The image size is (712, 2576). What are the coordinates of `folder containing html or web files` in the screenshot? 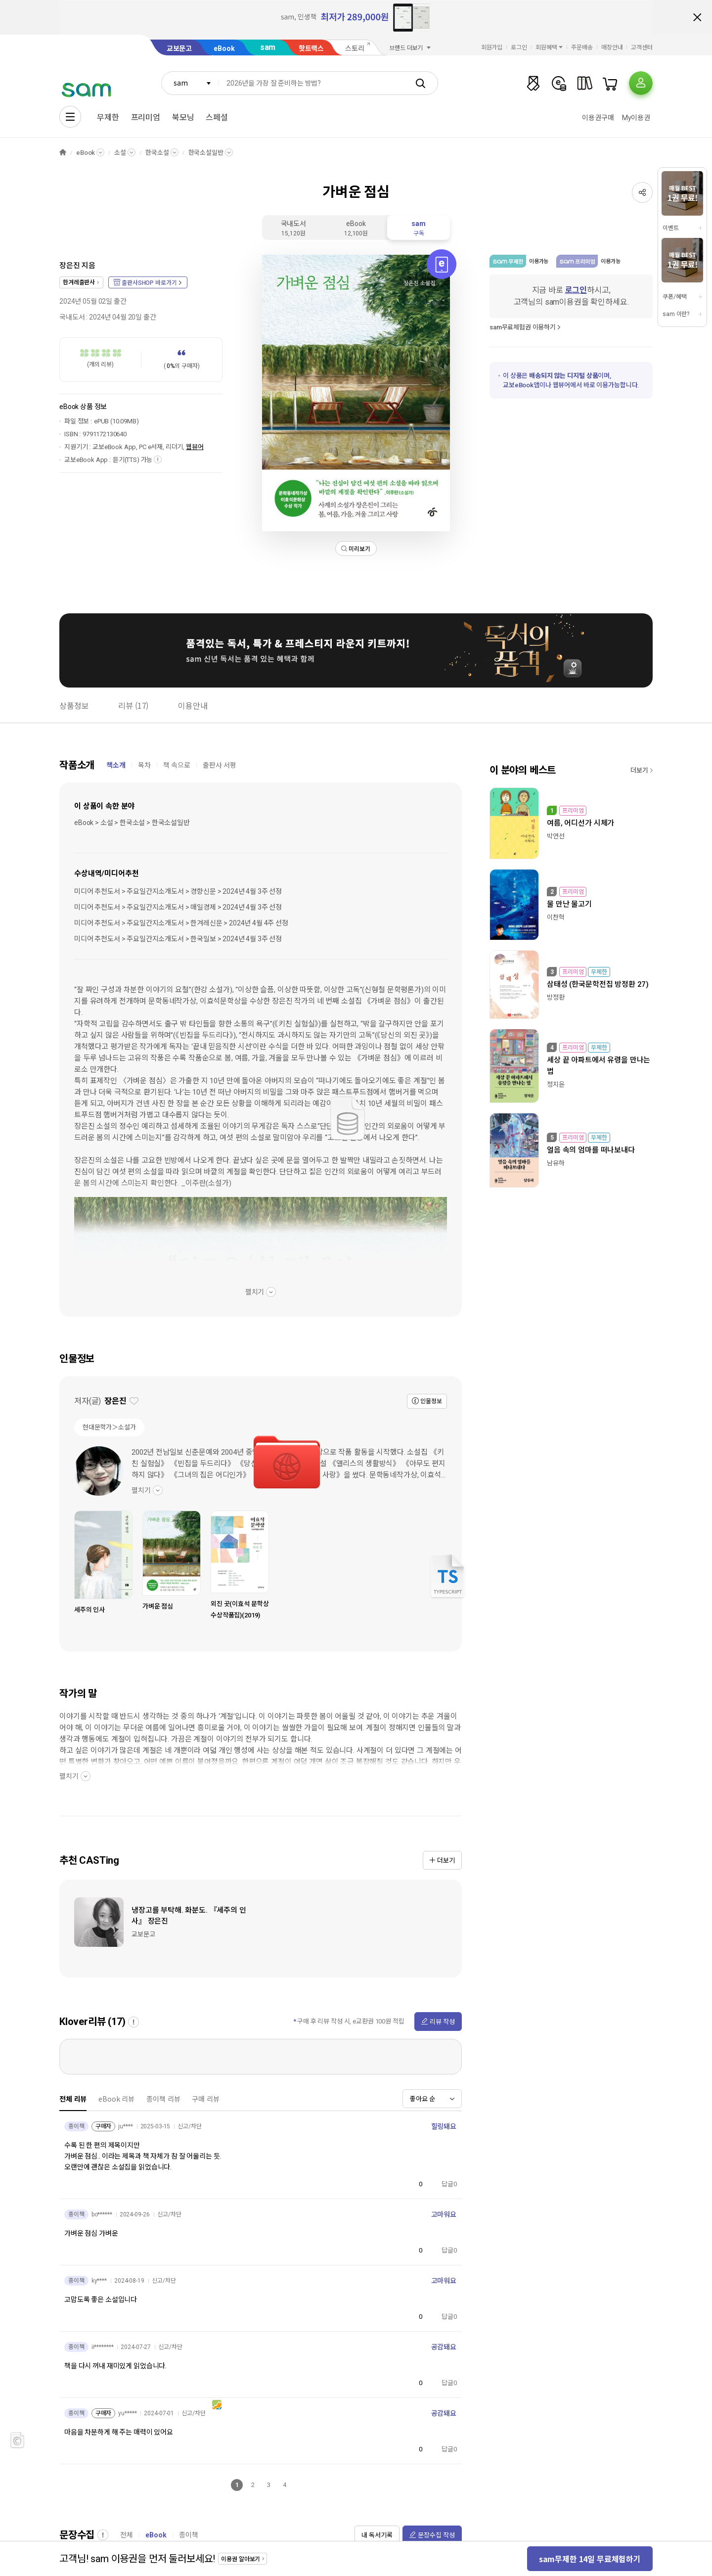 It's located at (287, 1462).